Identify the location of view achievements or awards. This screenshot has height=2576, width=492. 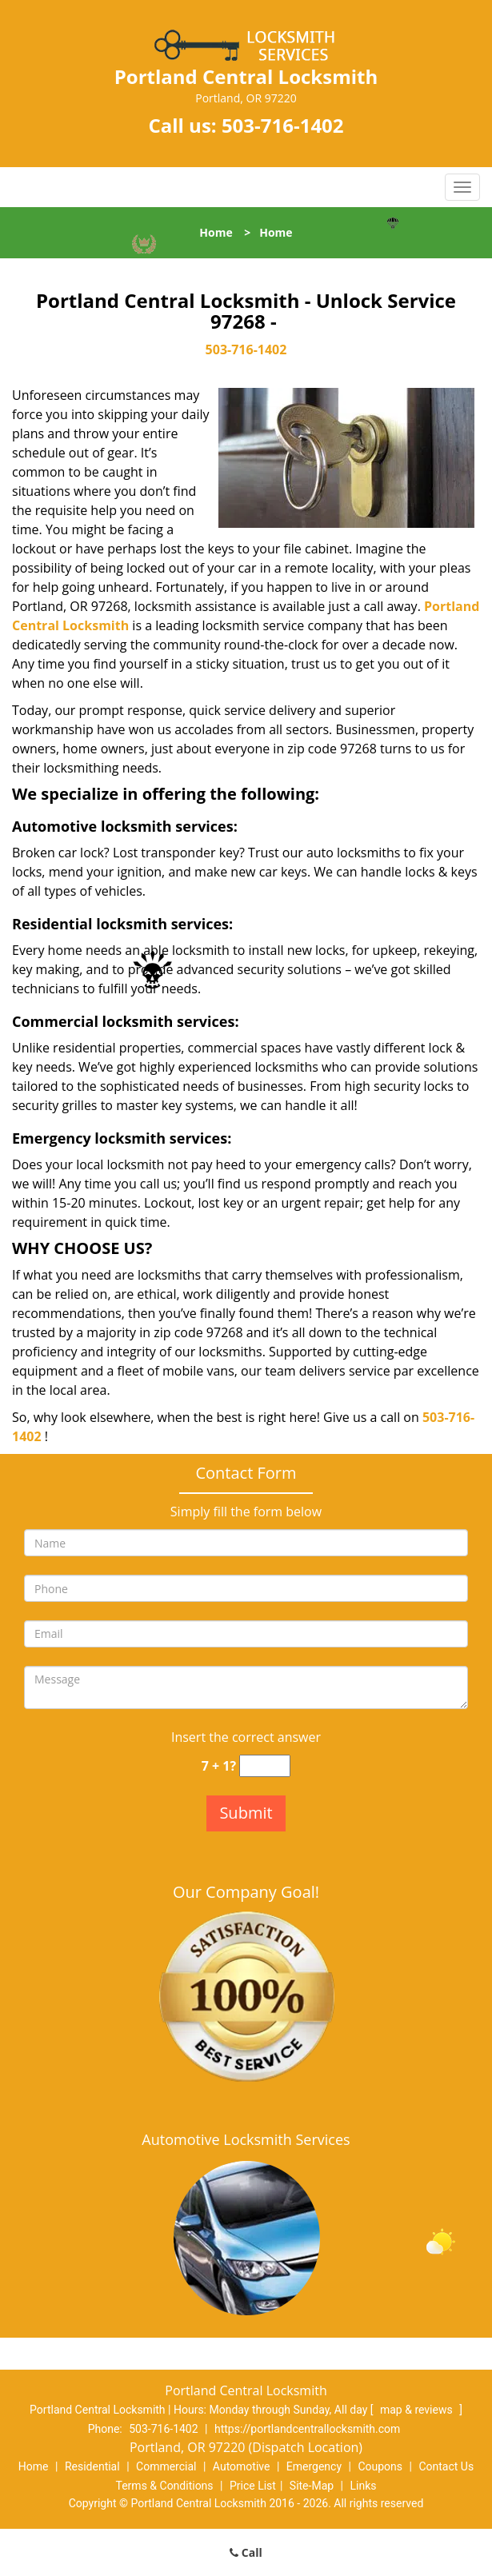
(144, 244).